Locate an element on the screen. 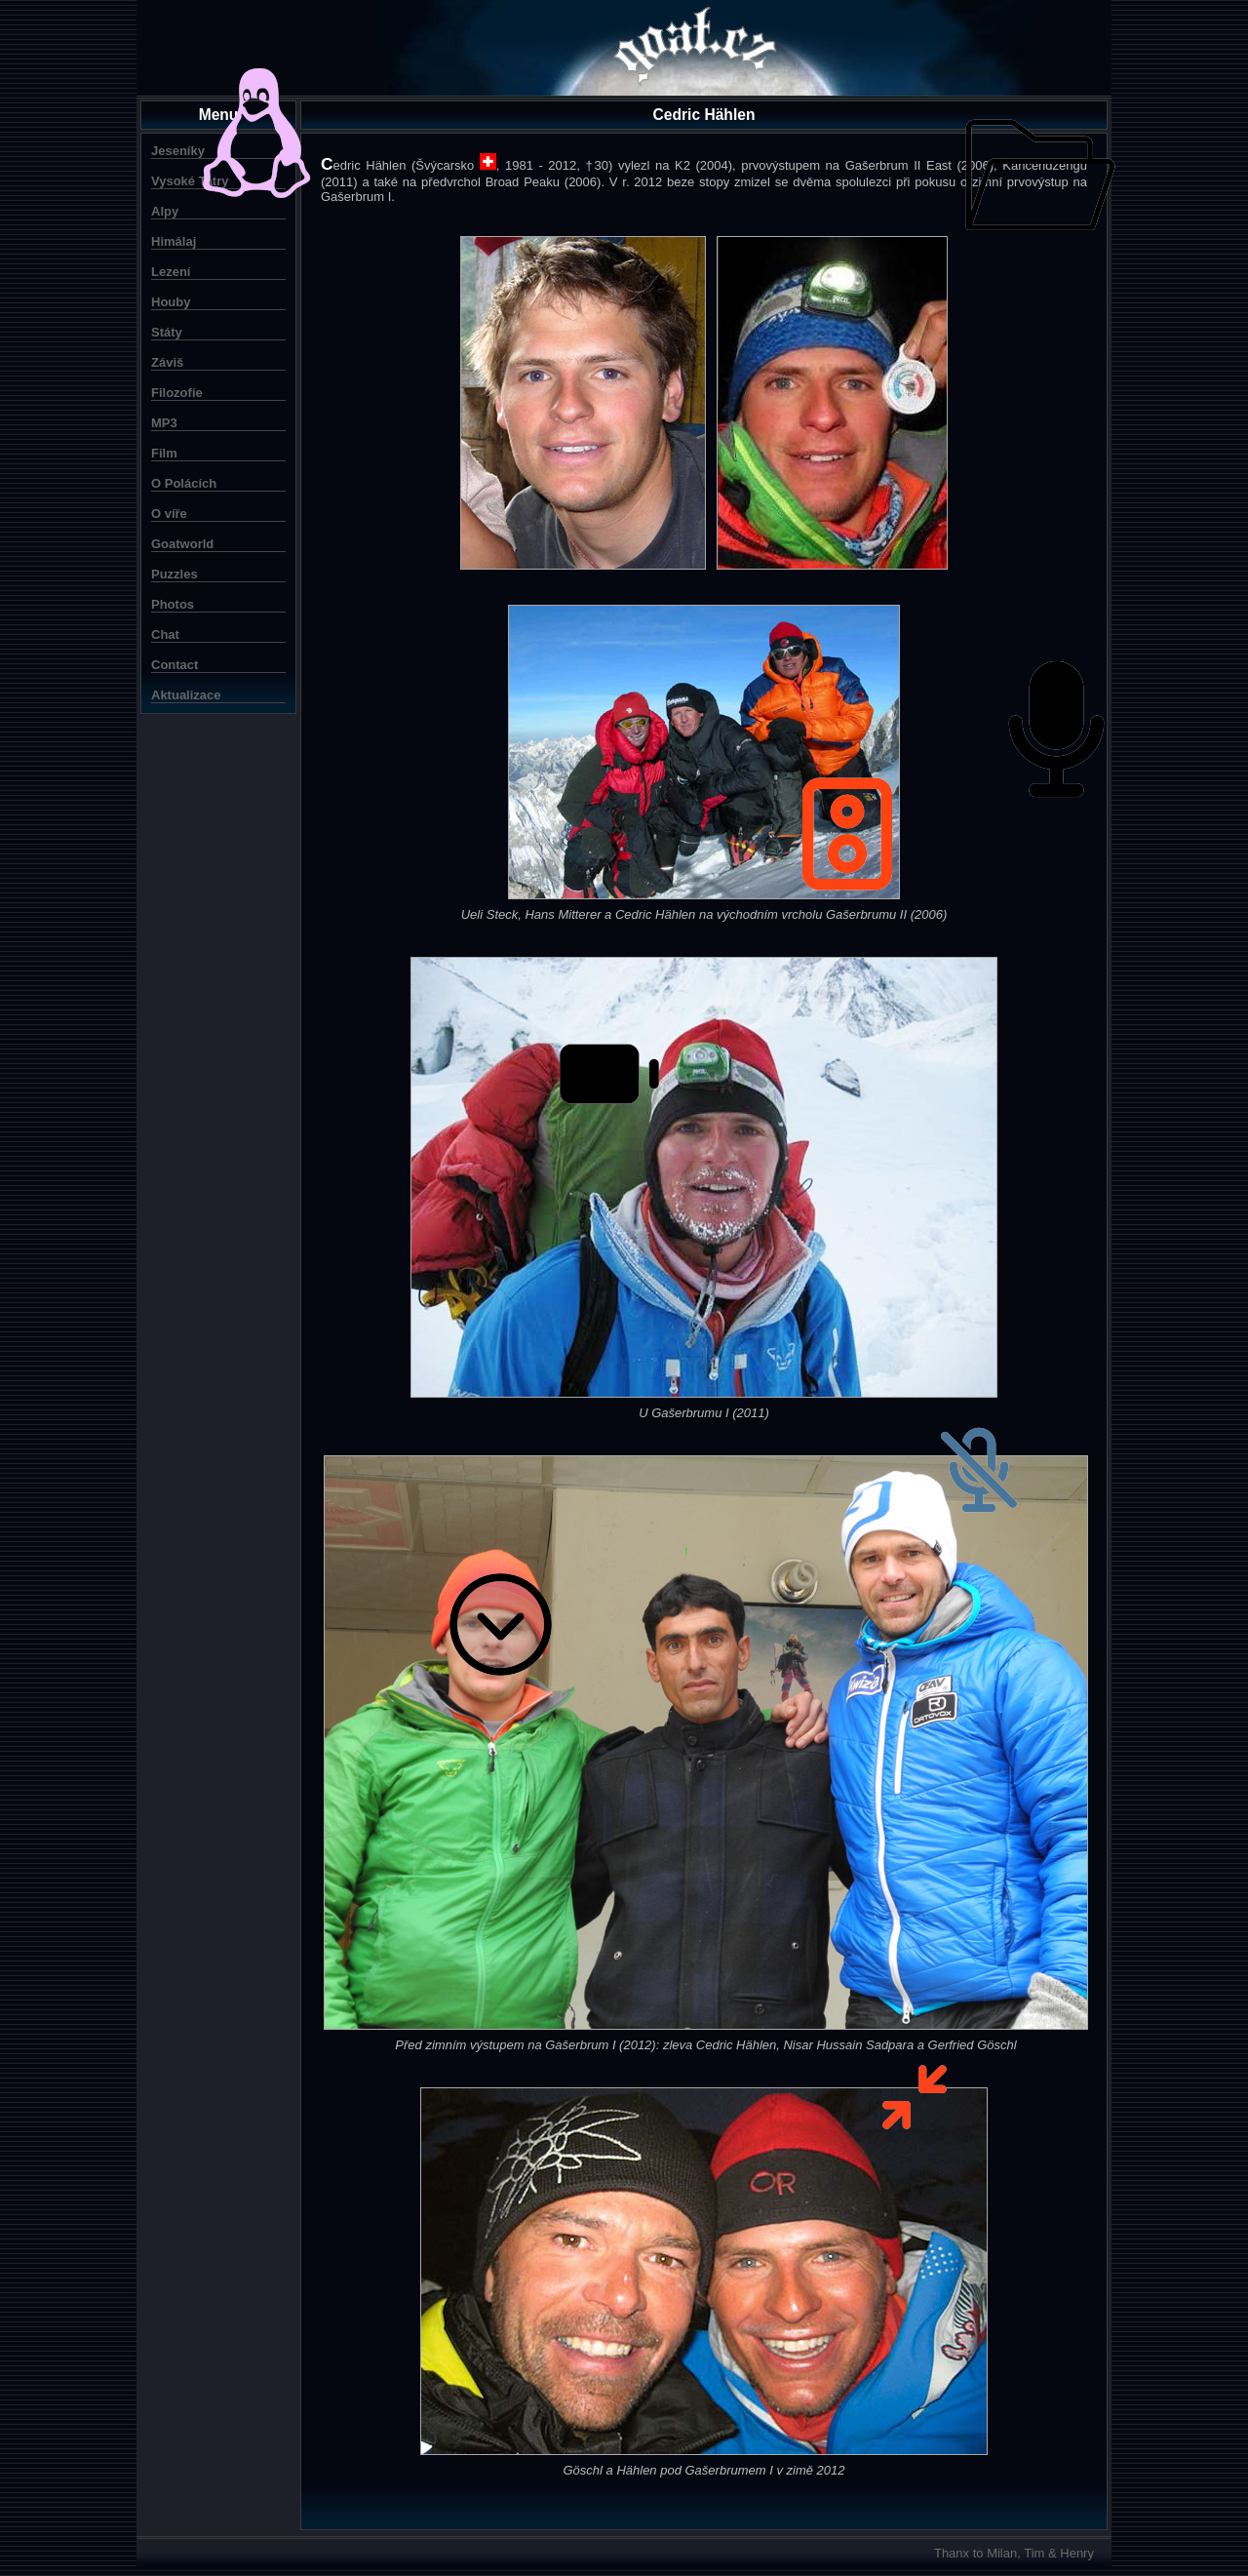 Image resolution: width=1248 pixels, height=2576 pixels. expand dropdown menu or content is located at coordinates (500, 1624).